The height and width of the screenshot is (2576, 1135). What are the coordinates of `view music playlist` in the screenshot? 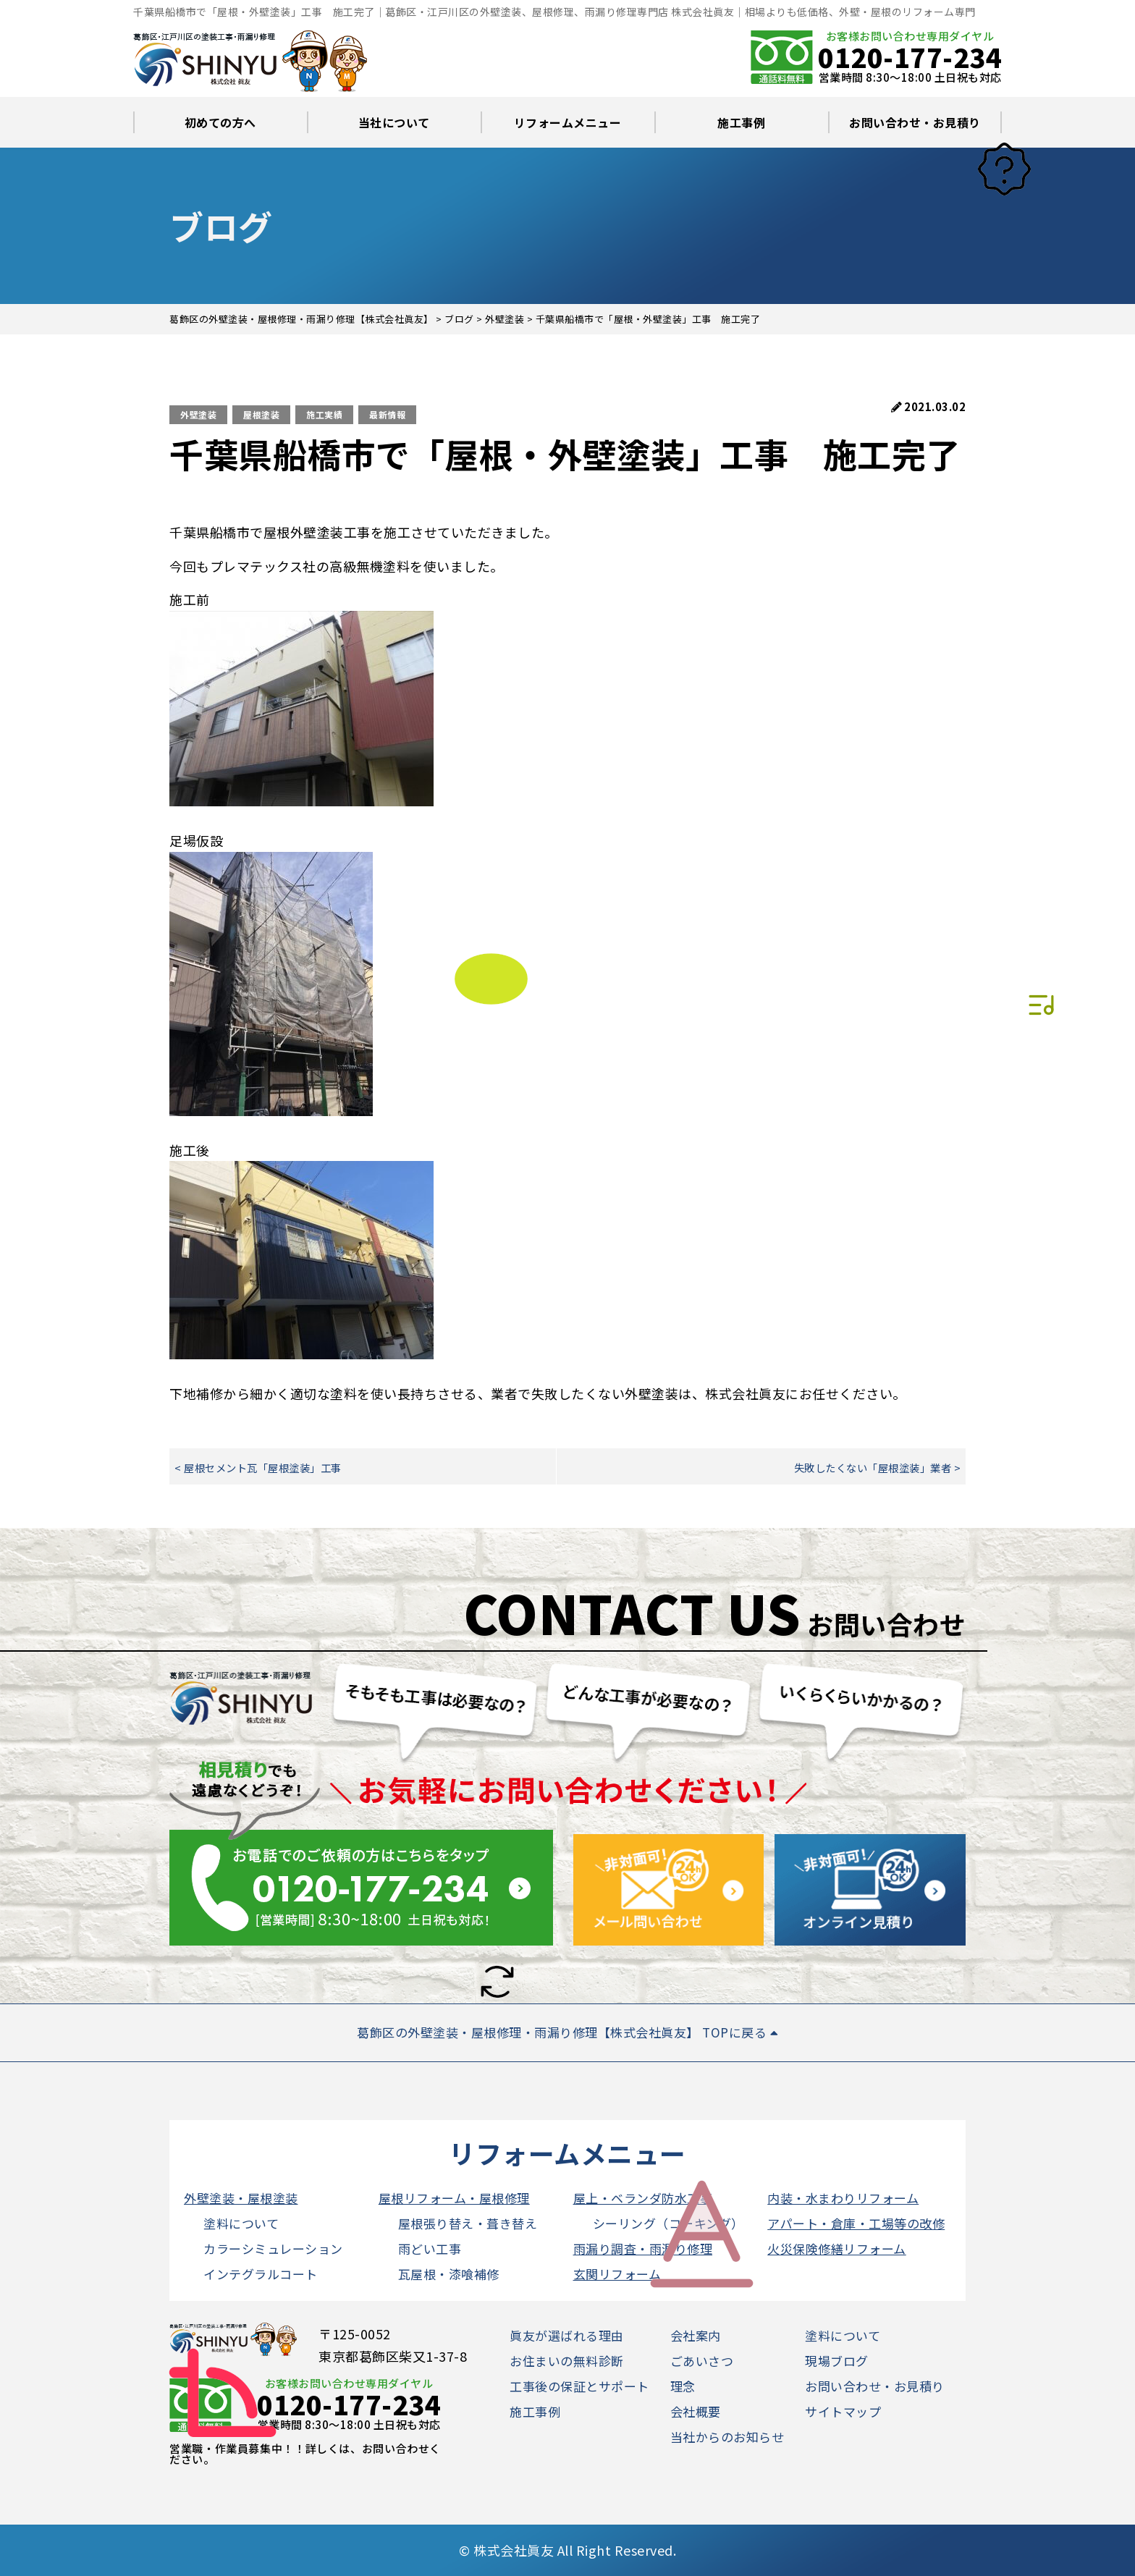 It's located at (1041, 1005).